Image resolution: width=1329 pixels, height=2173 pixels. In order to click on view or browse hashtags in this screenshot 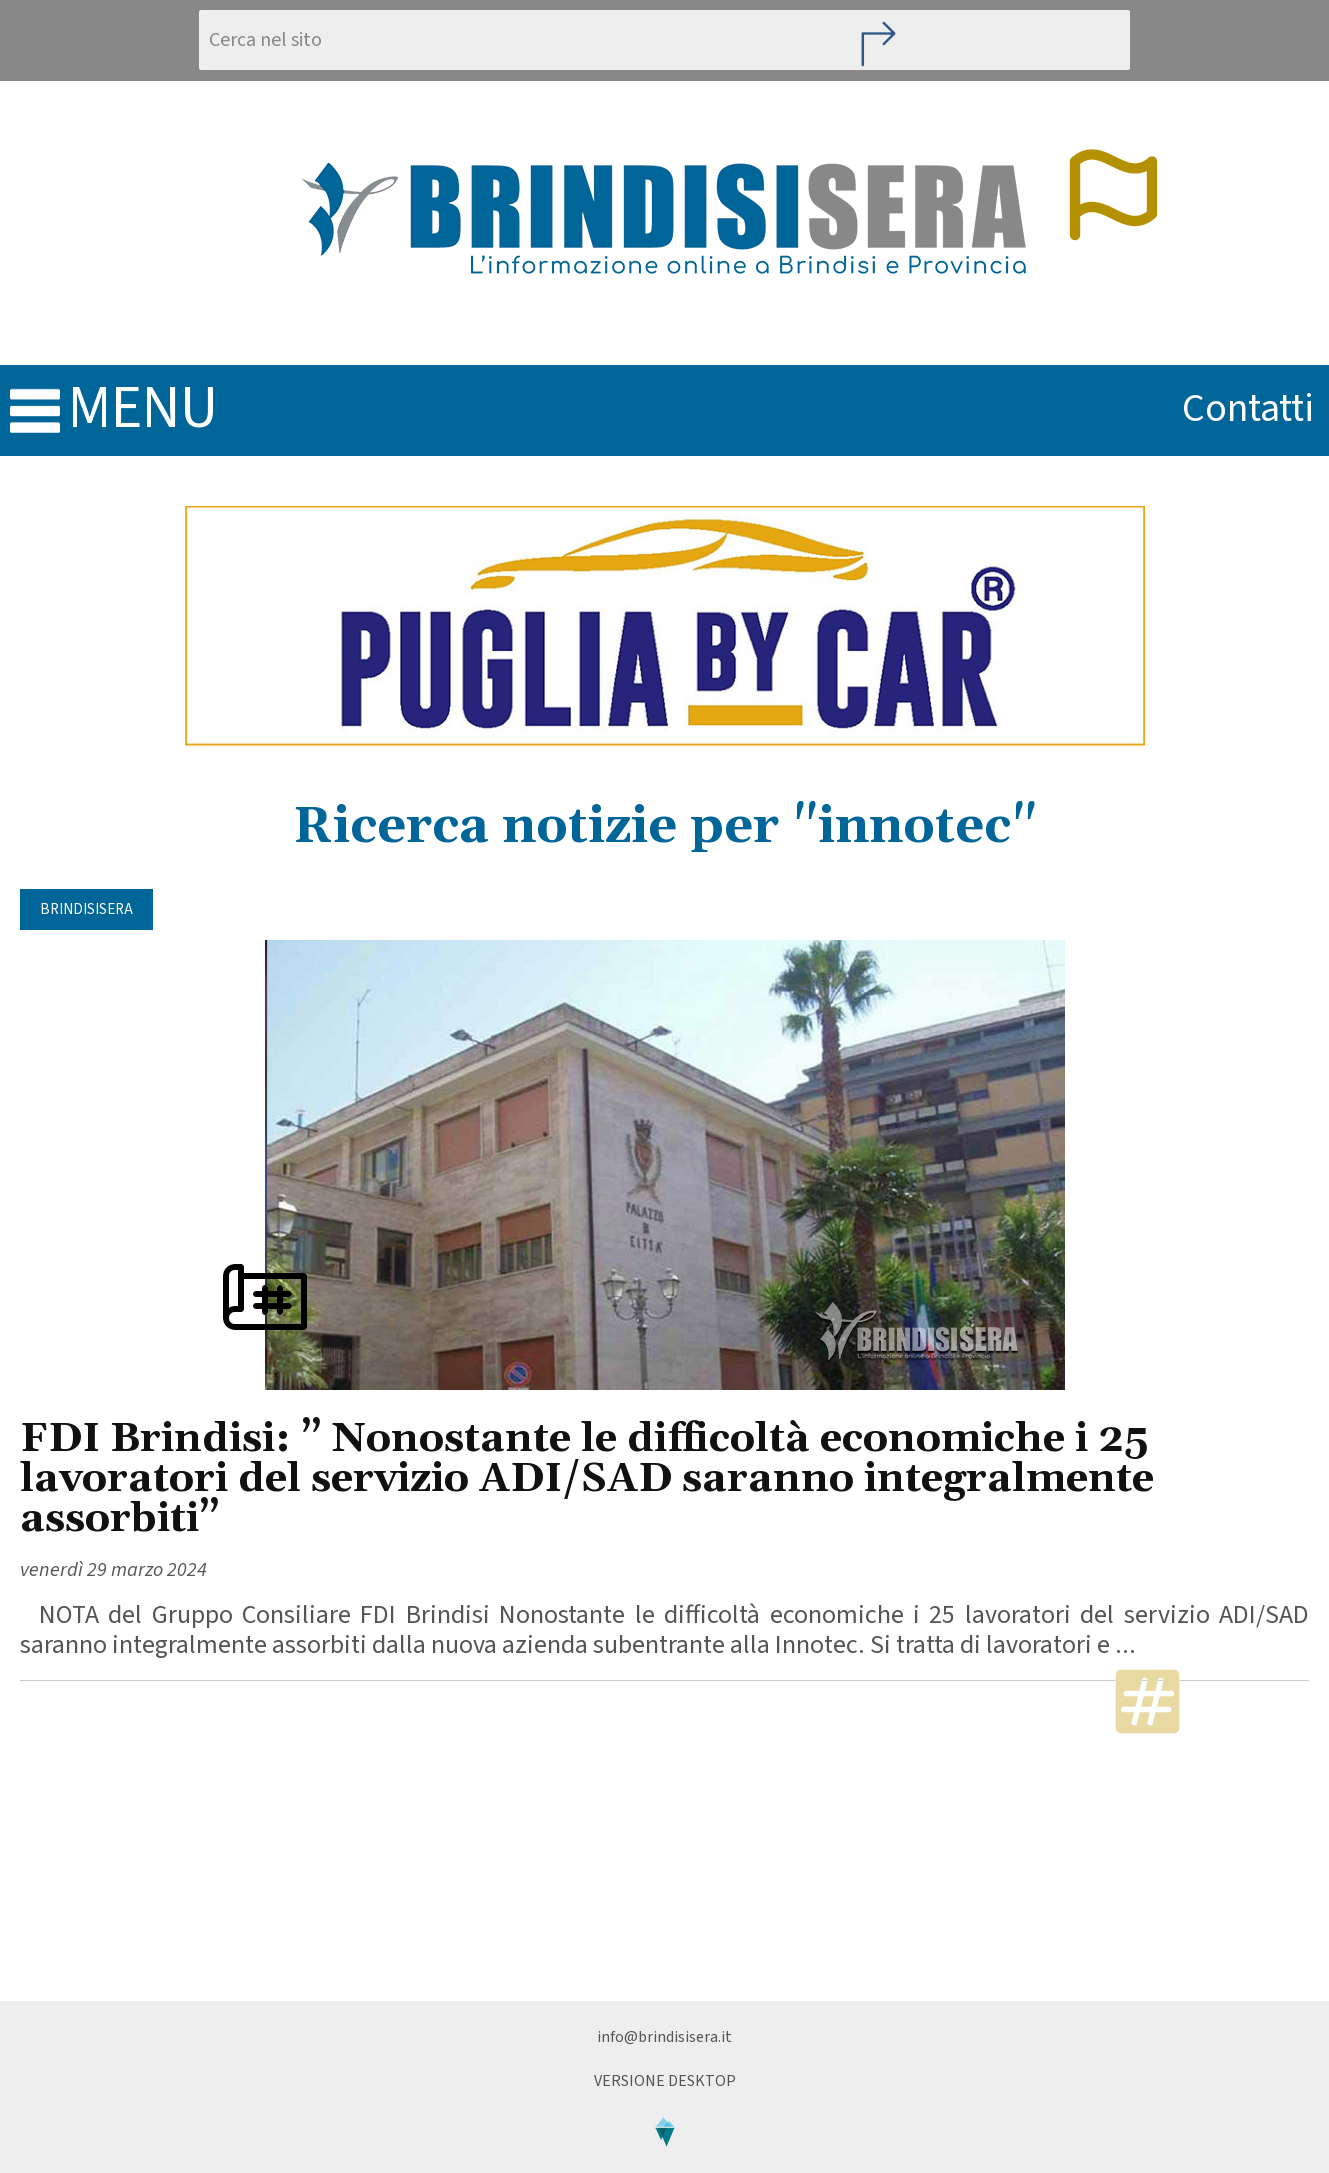, I will do `click(1147, 1701)`.